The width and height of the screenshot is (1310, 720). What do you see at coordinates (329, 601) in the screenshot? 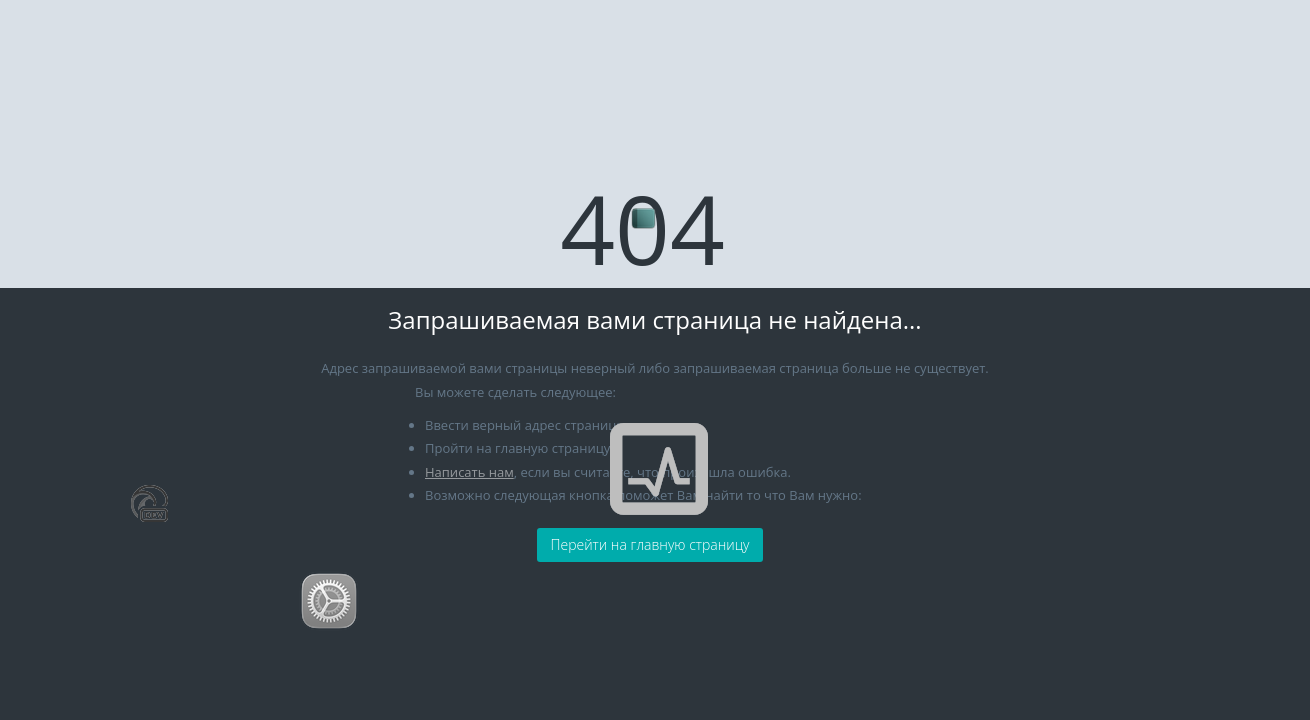
I see `open system settings` at bounding box center [329, 601].